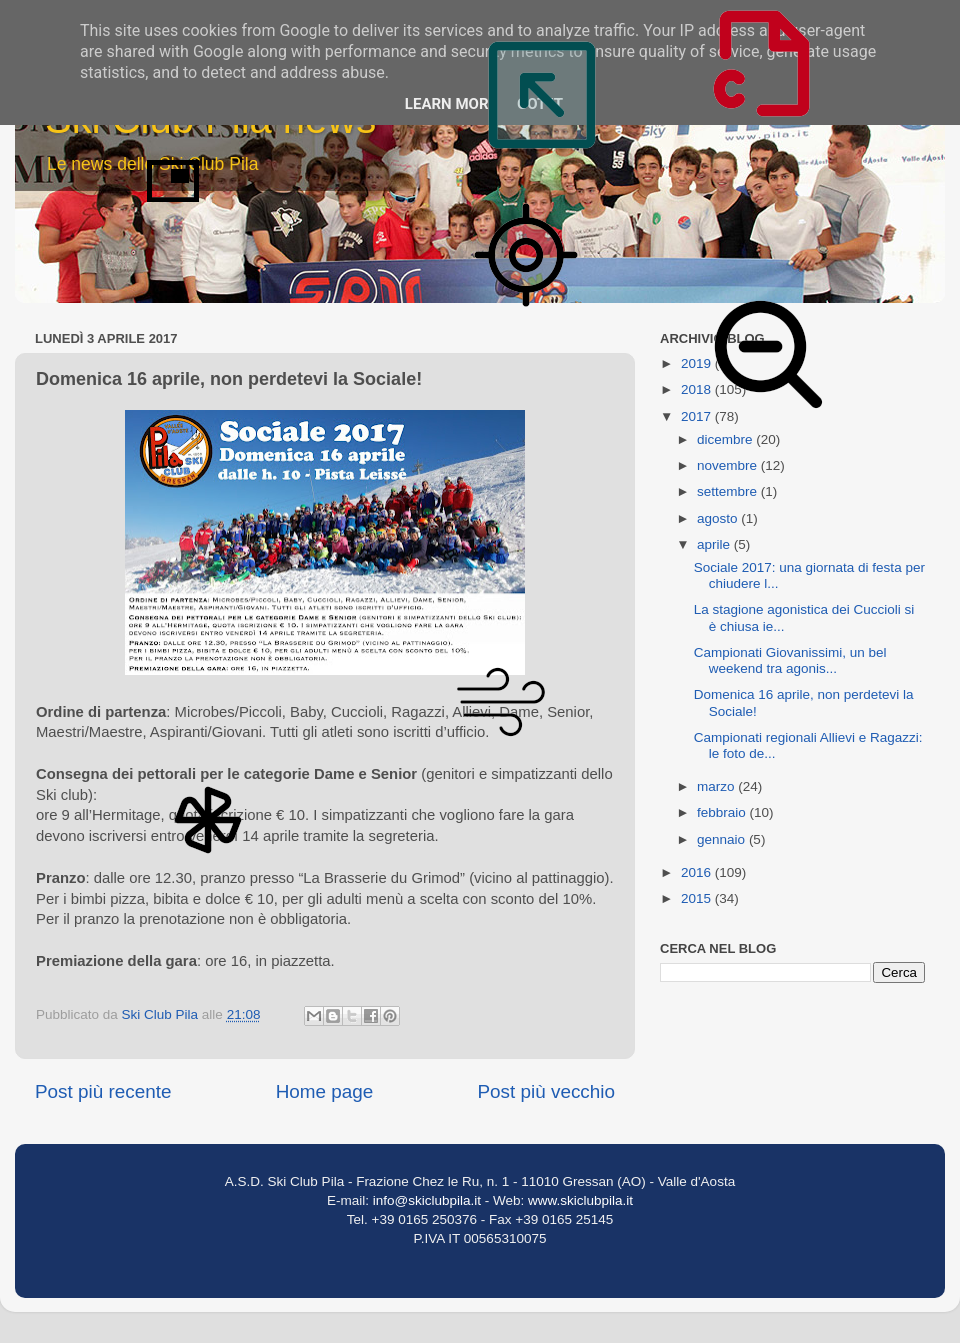 This screenshot has height=1343, width=960. Describe the element at coordinates (208, 820) in the screenshot. I see `adjust car air conditioning or fan settings` at that location.